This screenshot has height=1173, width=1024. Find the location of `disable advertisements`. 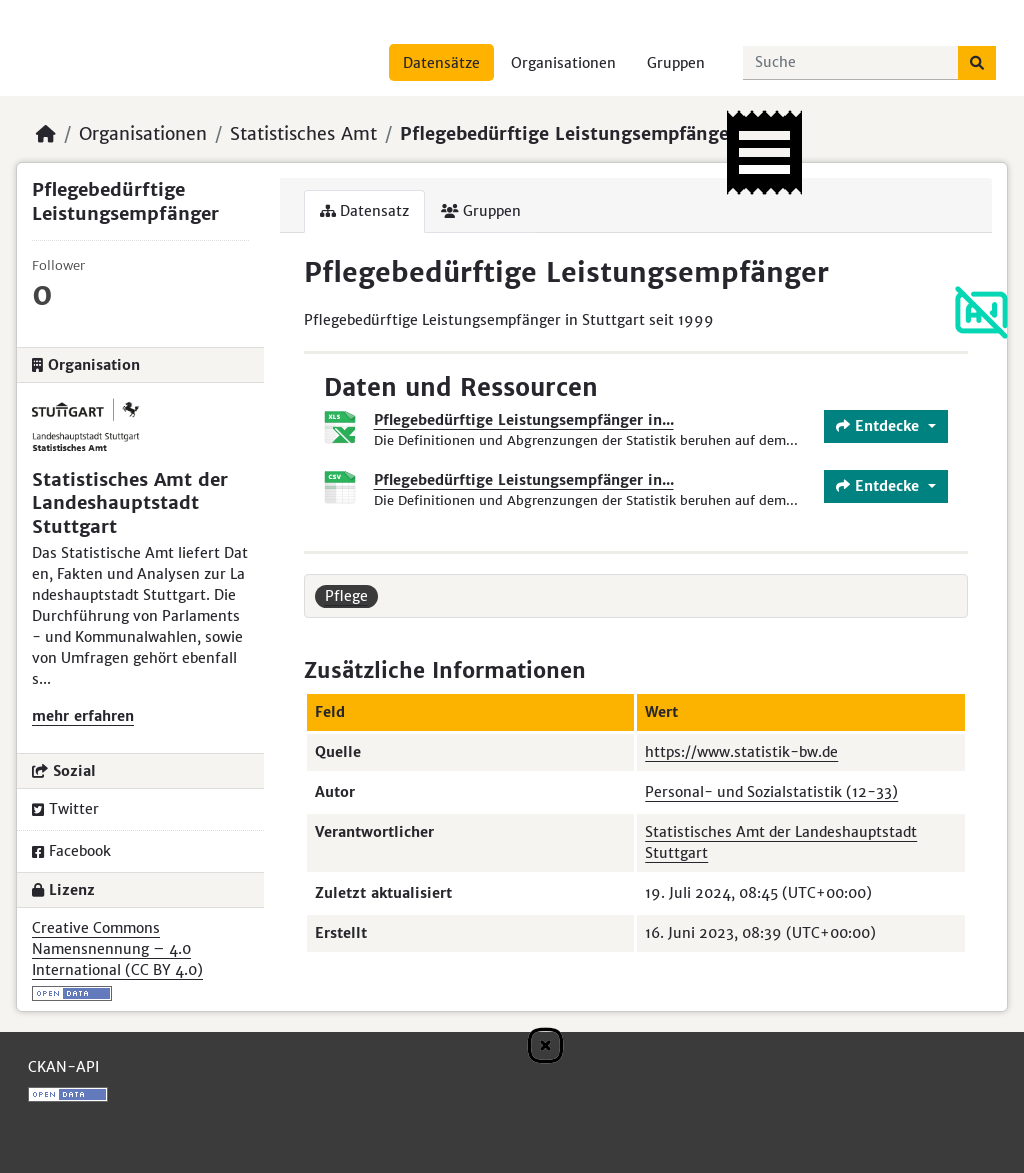

disable advertisements is located at coordinates (981, 312).